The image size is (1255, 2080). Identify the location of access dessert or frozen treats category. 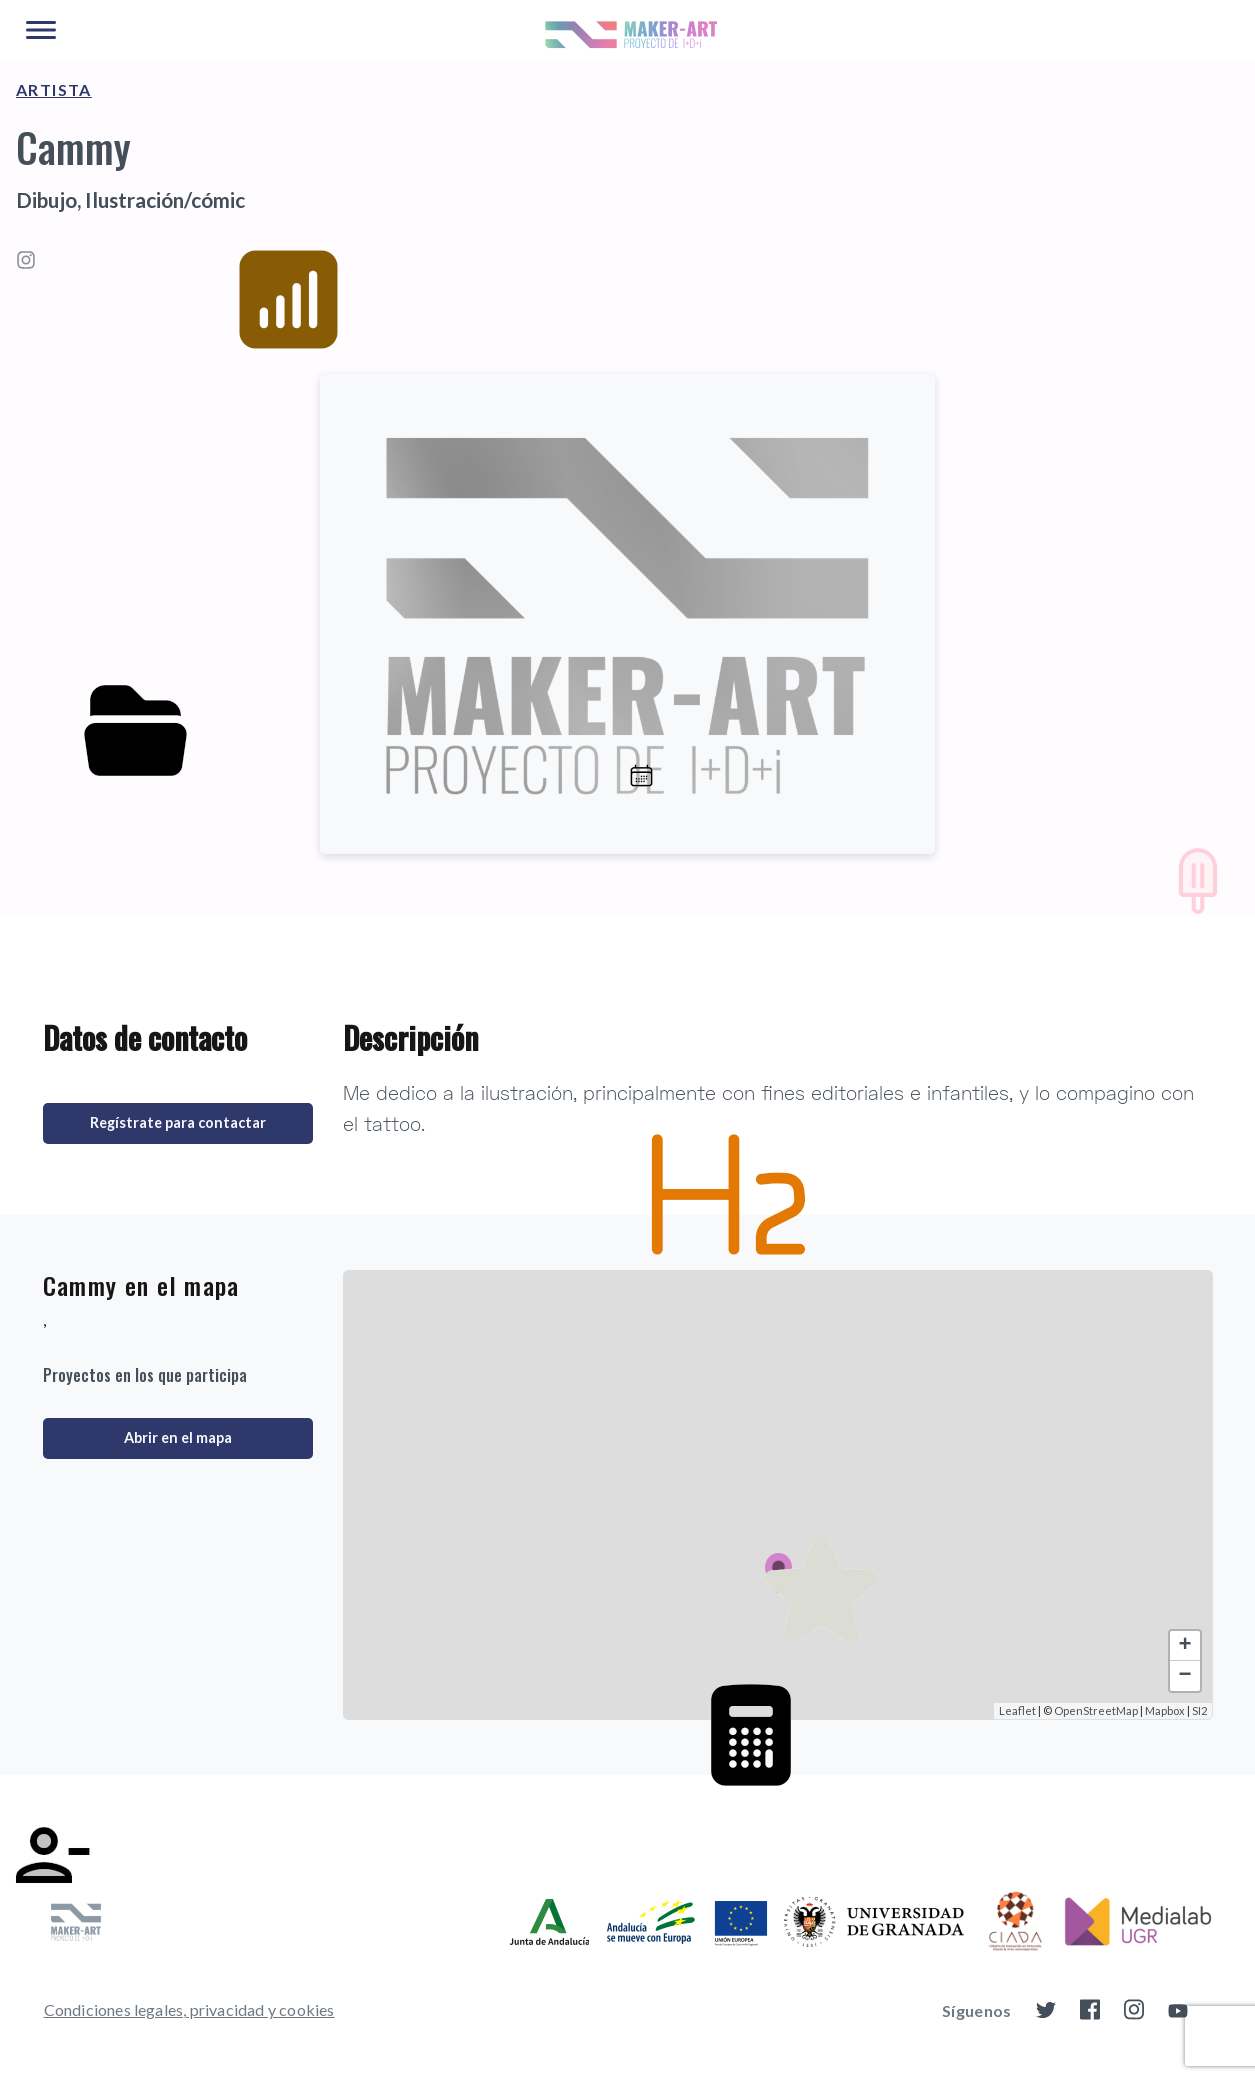
(1198, 880).